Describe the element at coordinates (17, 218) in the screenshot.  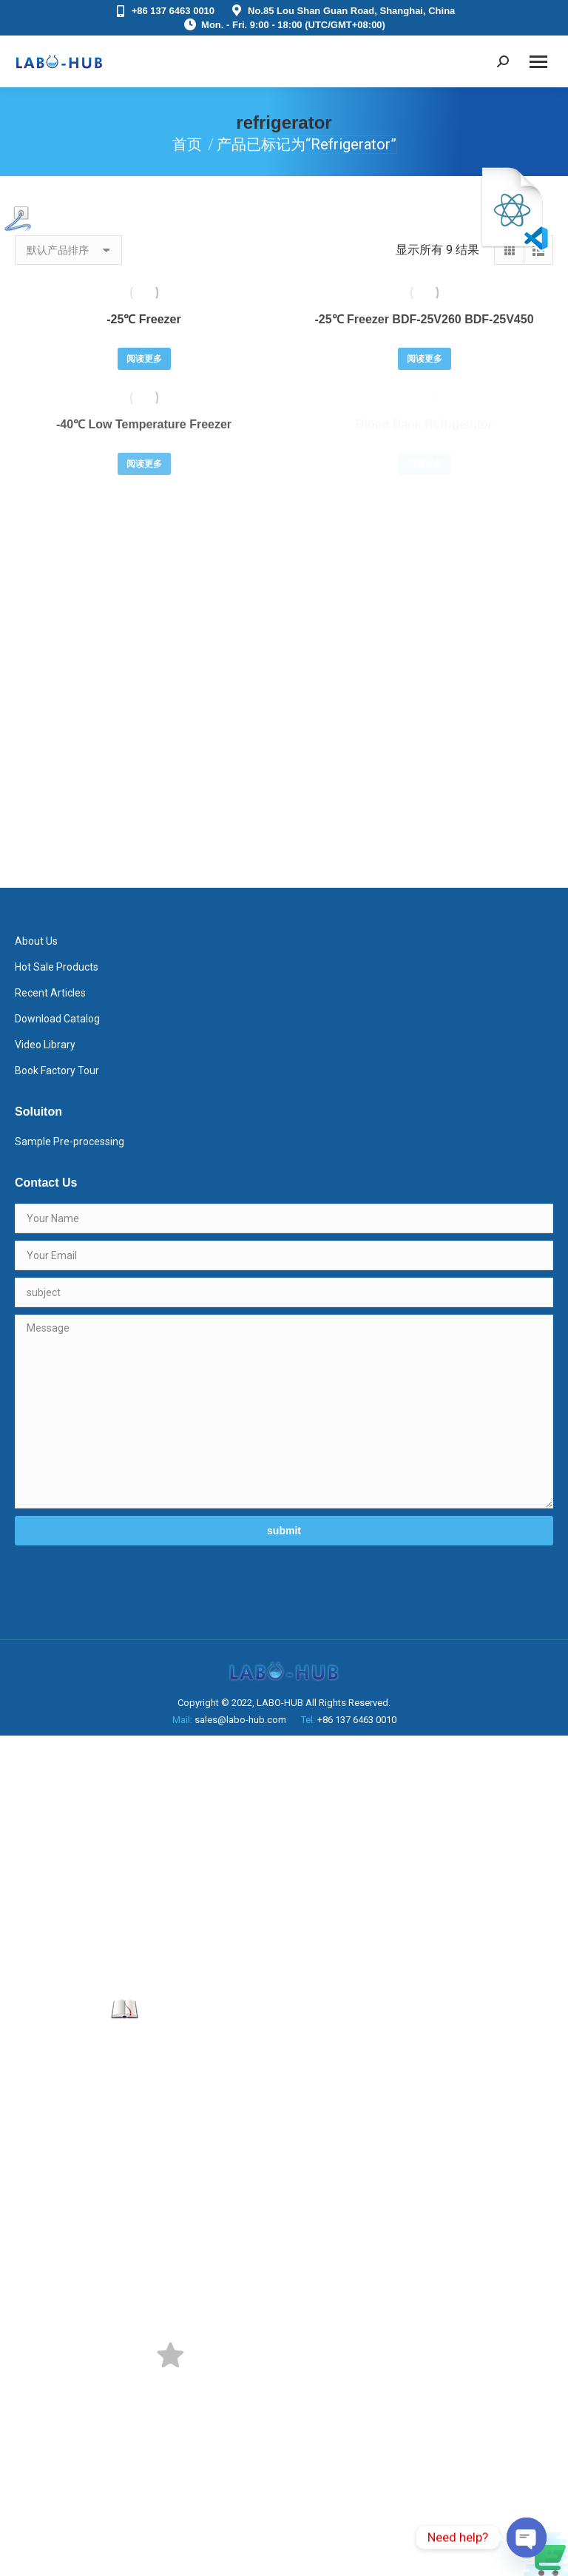
I see `connect to a wired ethernet network` at that location.